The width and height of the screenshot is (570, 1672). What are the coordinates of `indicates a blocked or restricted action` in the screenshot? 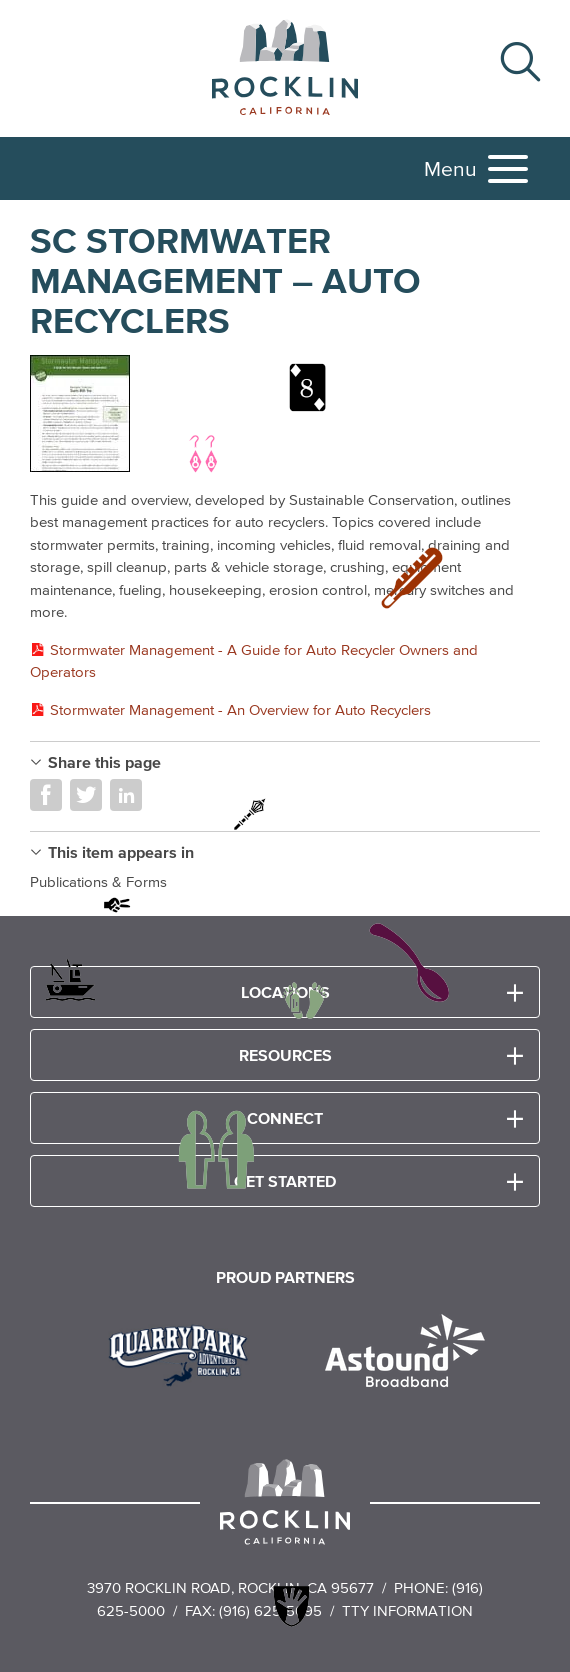 It's located at (291, 1606).